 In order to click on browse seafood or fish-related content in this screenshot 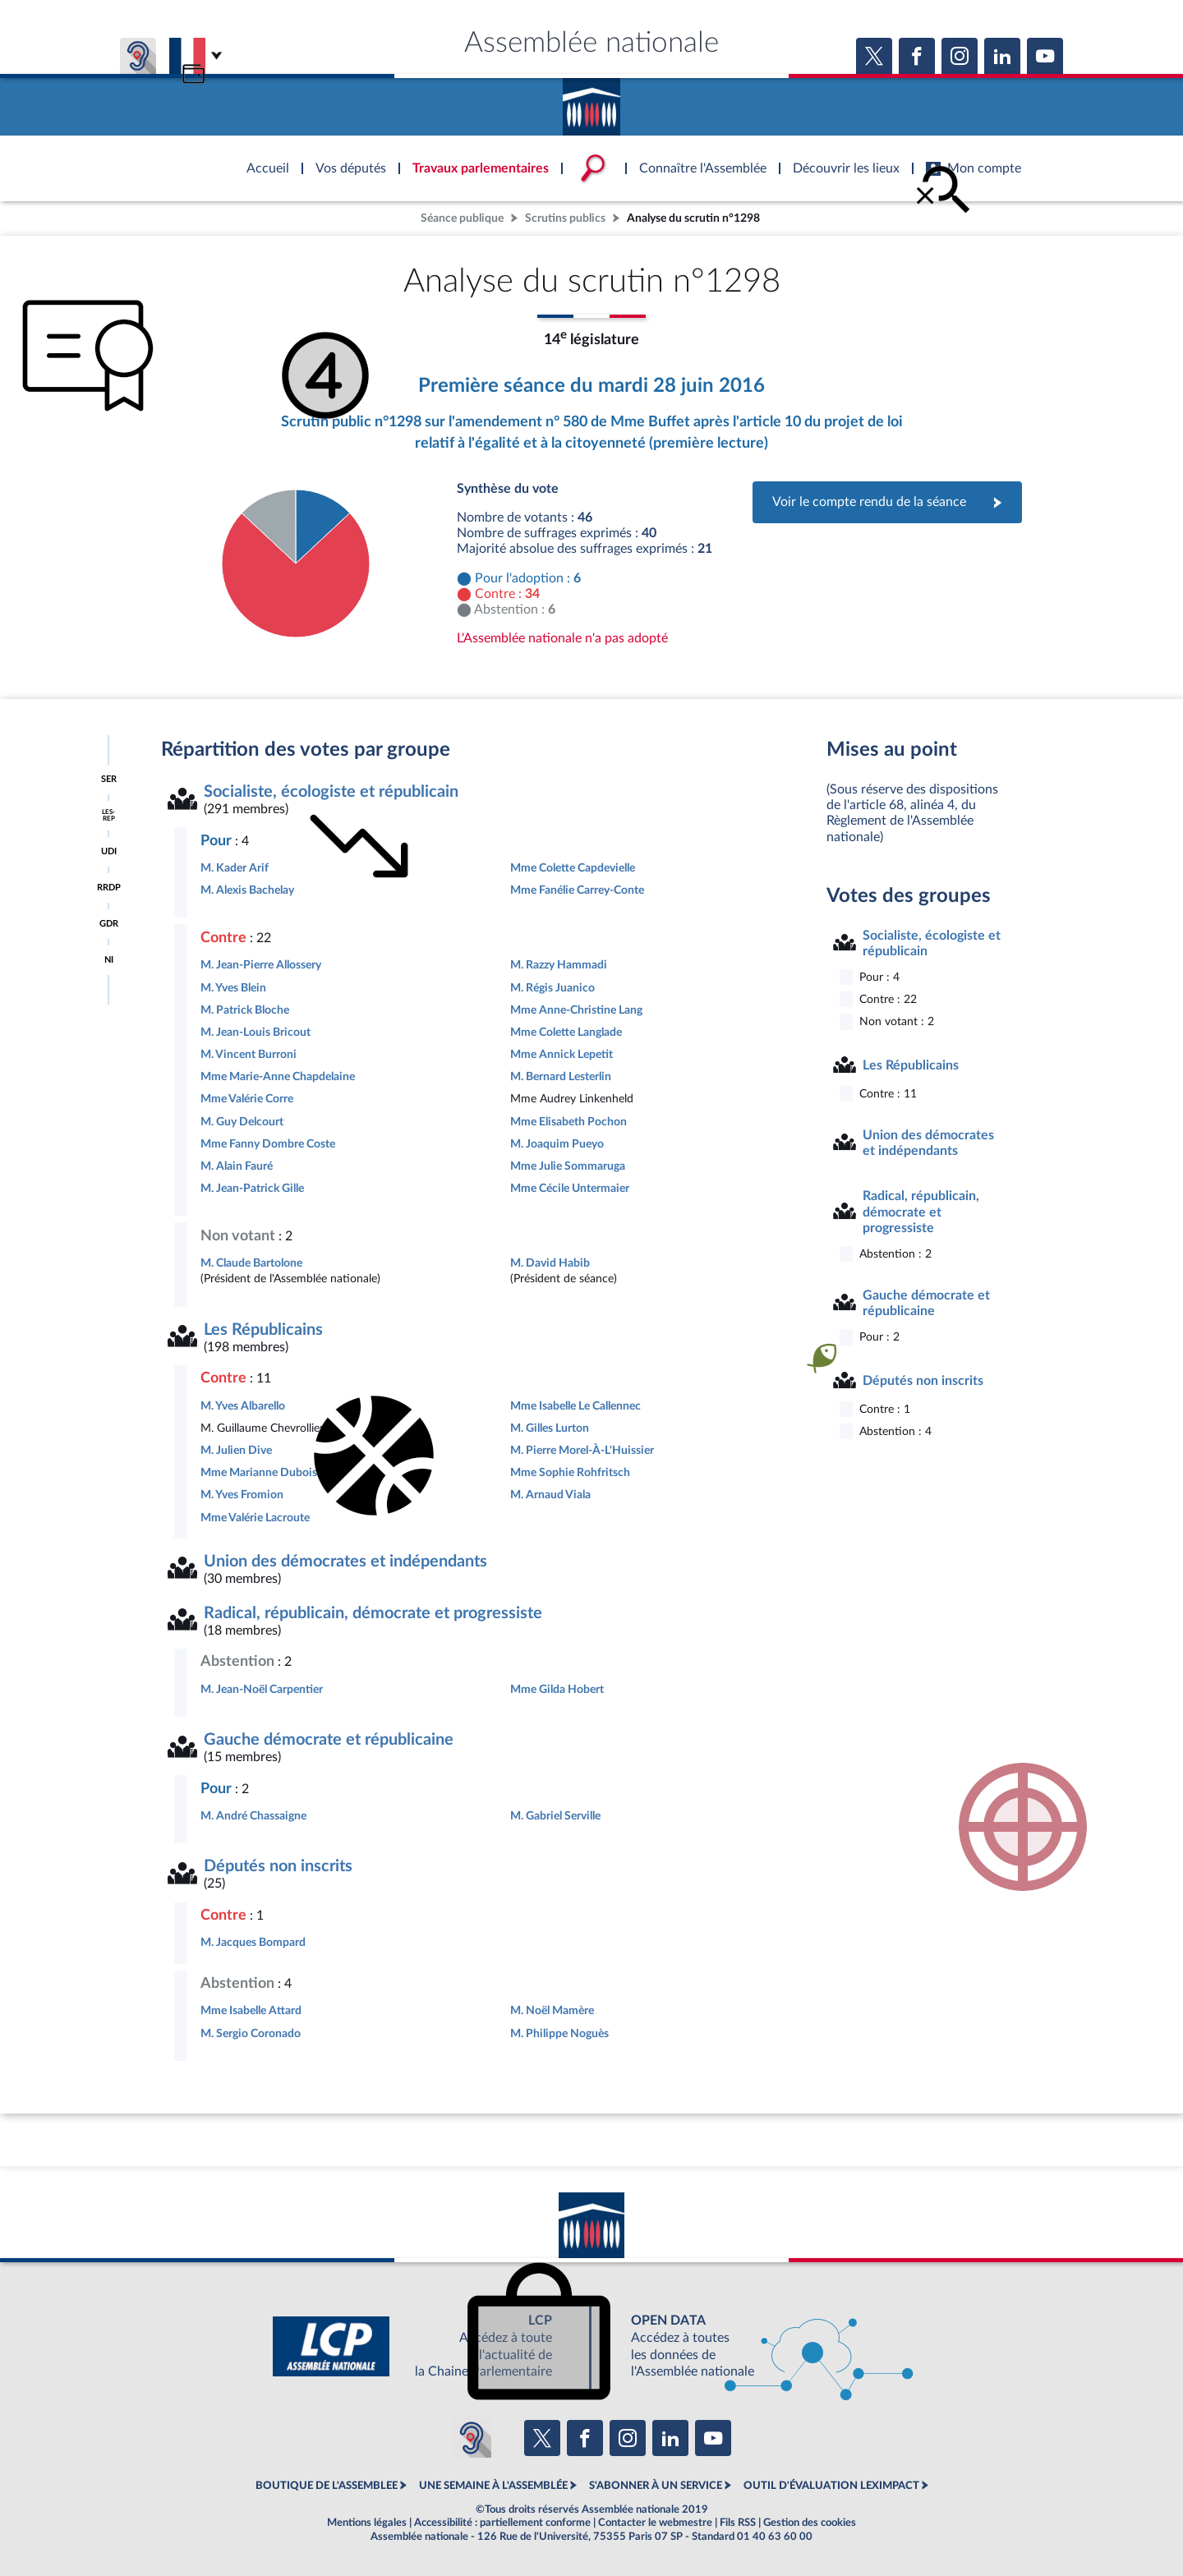, I will do `click(822, 1357)`.